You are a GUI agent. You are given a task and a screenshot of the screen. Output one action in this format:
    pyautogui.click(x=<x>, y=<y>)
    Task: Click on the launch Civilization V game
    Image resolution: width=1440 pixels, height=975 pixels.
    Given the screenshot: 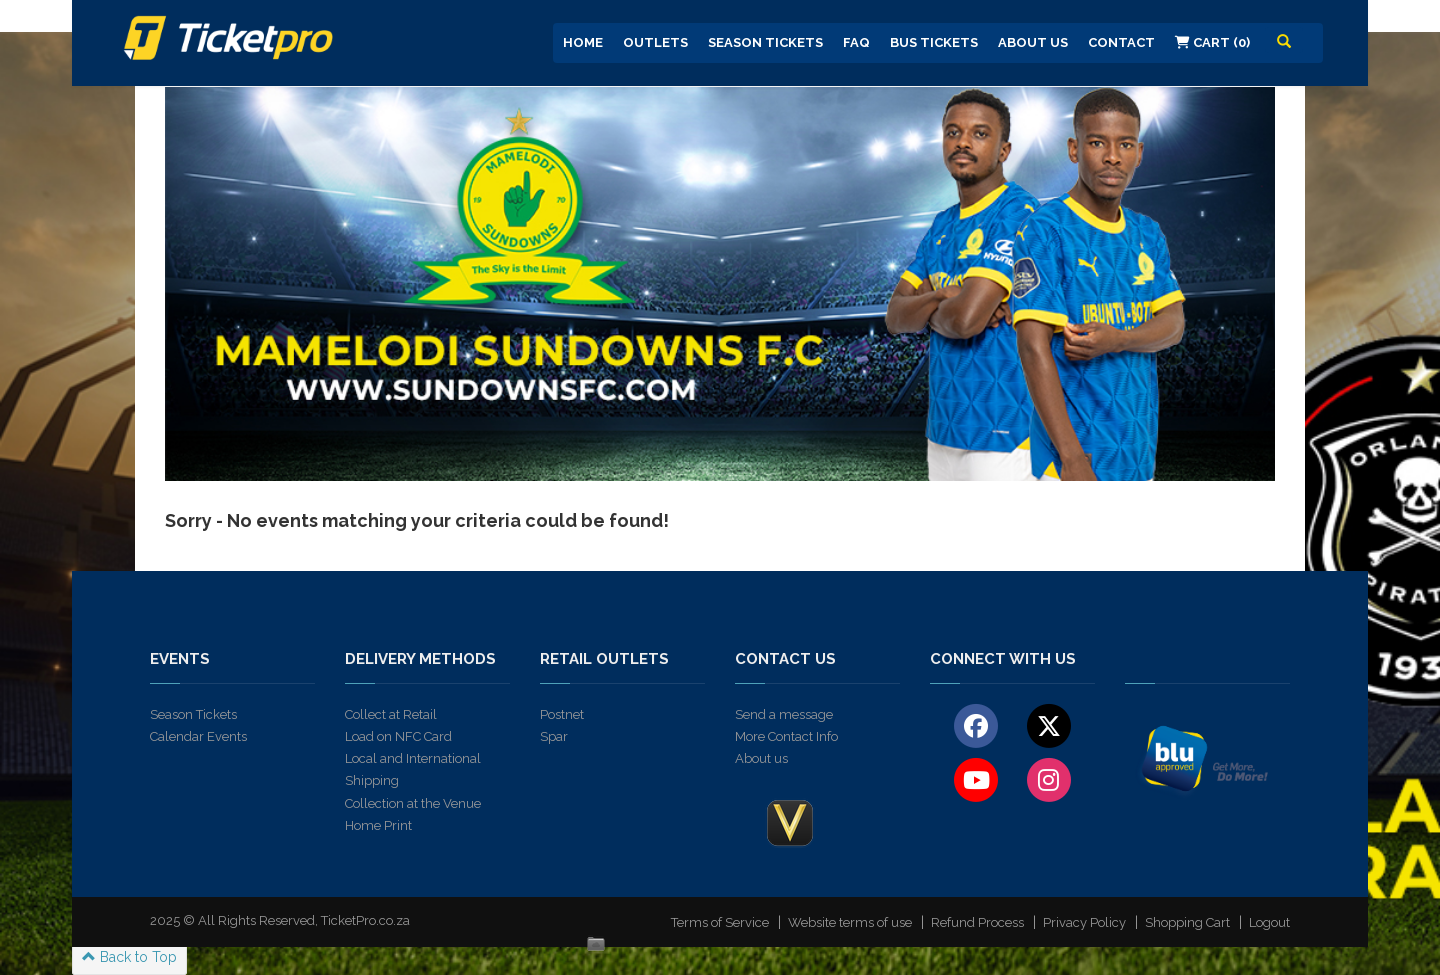 What is the action you would take?
    pyautogui.click(x=790, y=823)
    